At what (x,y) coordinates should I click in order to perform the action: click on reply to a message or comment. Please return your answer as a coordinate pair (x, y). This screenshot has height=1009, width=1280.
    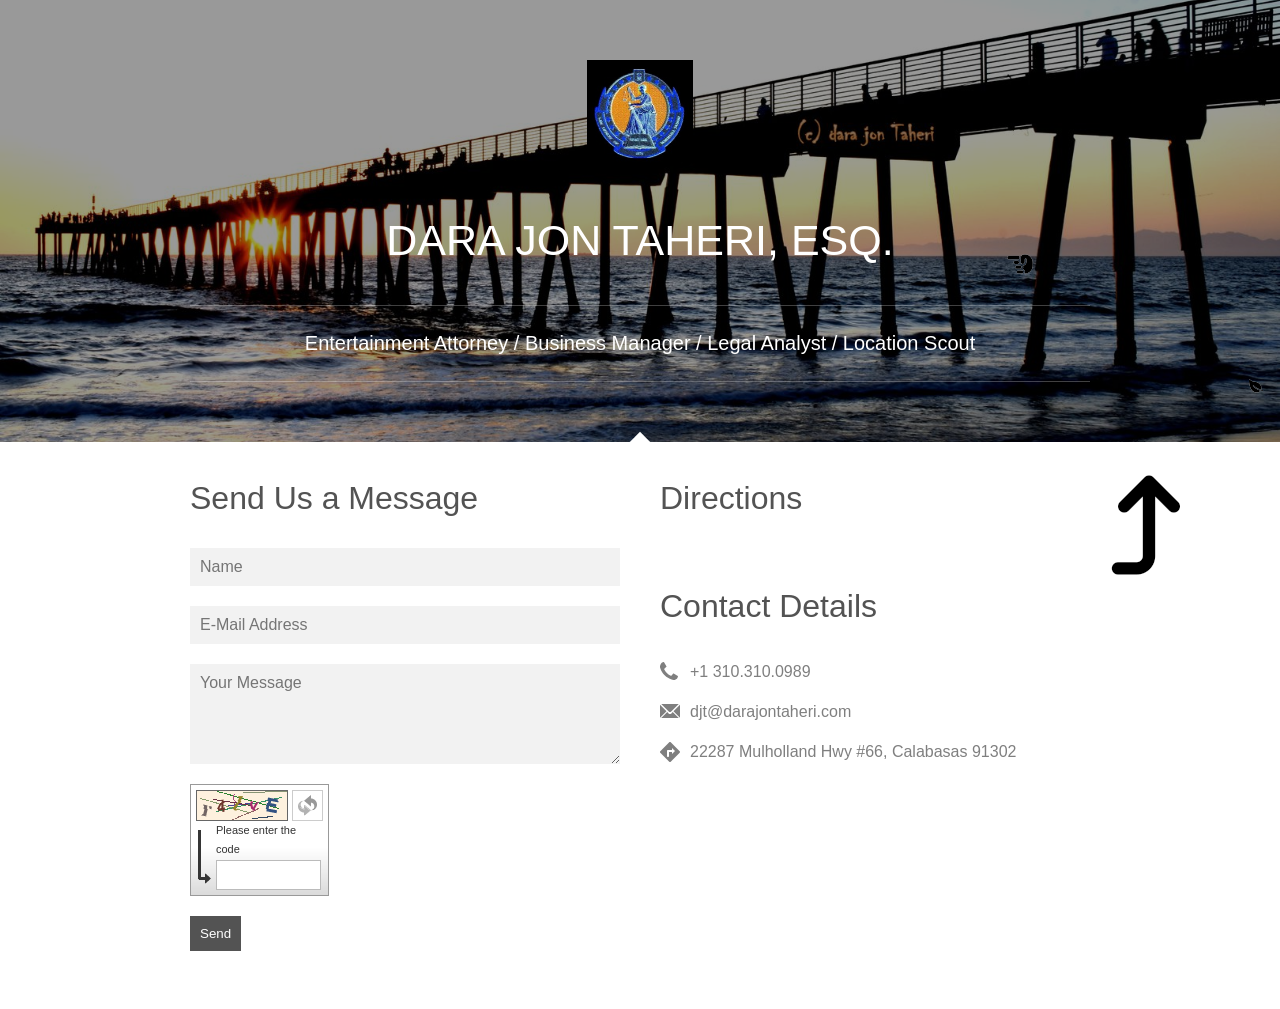
    Looking at the image, I should click on (1149, 525).